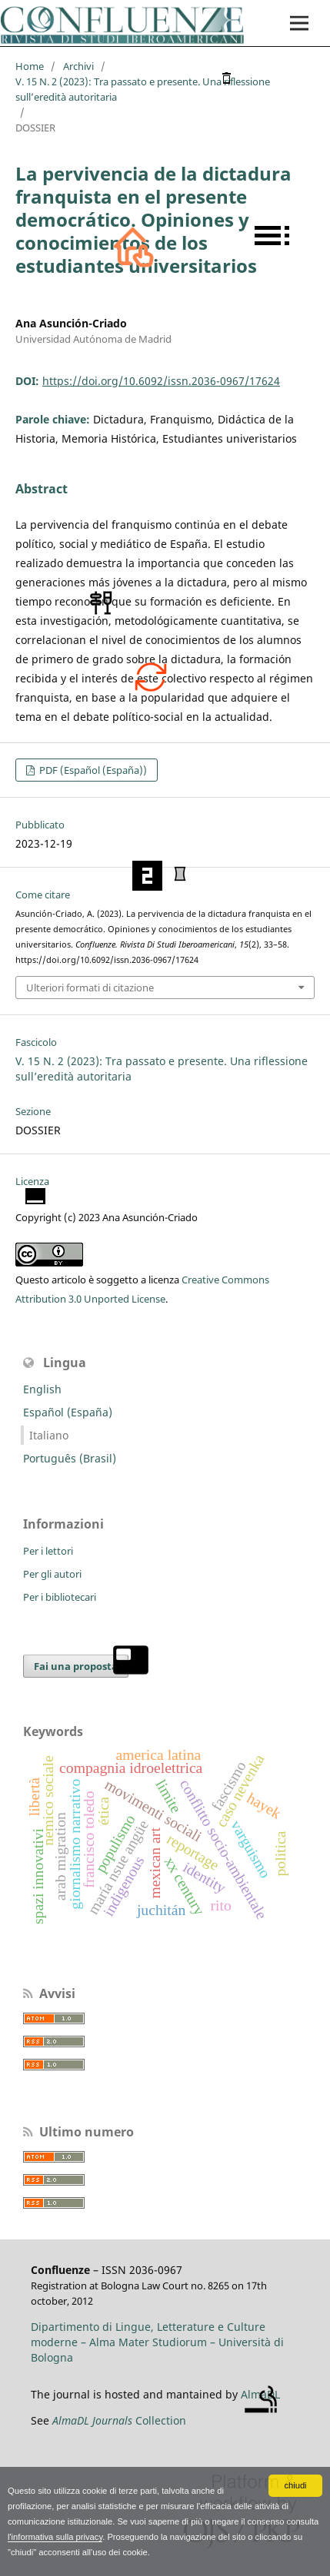 The height and width of the screenshot is (2576, 330). Describe the element at coordinates (147, 875) in the screenshot. I see `select option number two` at that location.